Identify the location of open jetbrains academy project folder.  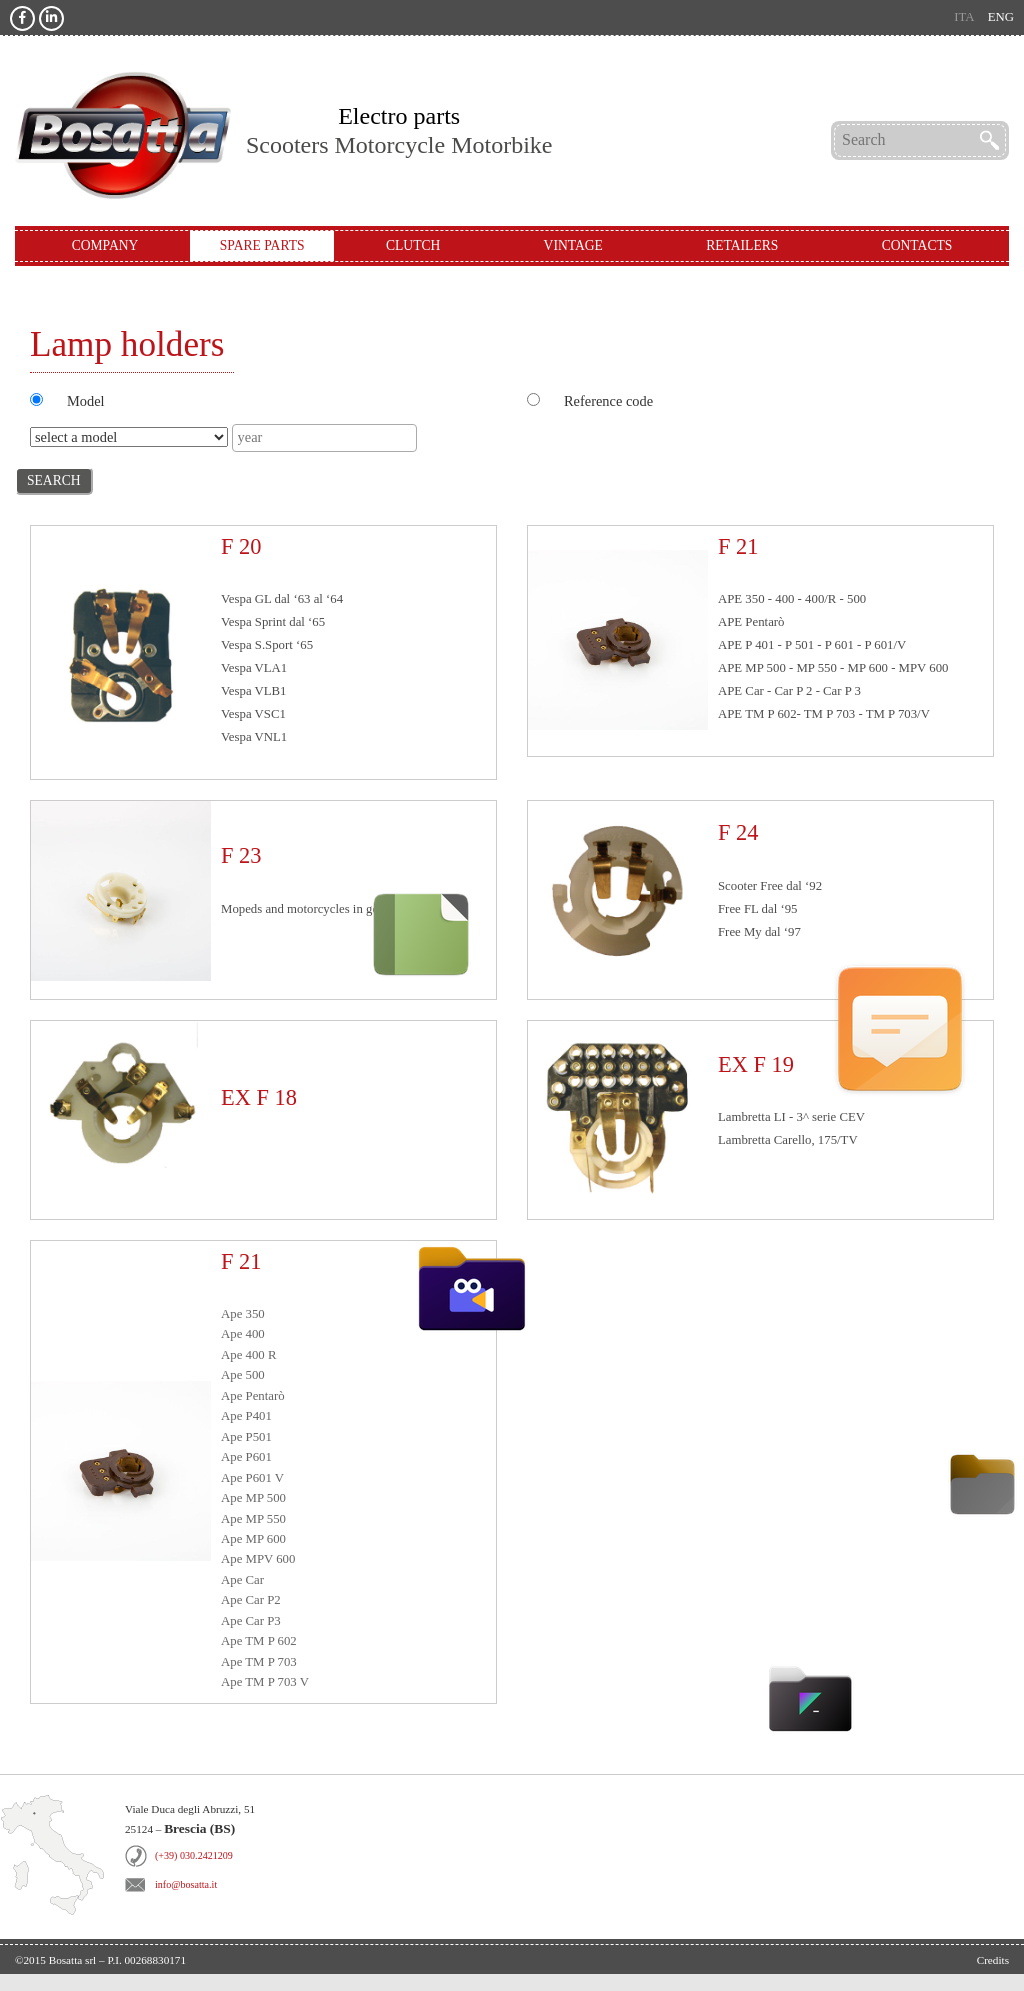
(810, 1701).